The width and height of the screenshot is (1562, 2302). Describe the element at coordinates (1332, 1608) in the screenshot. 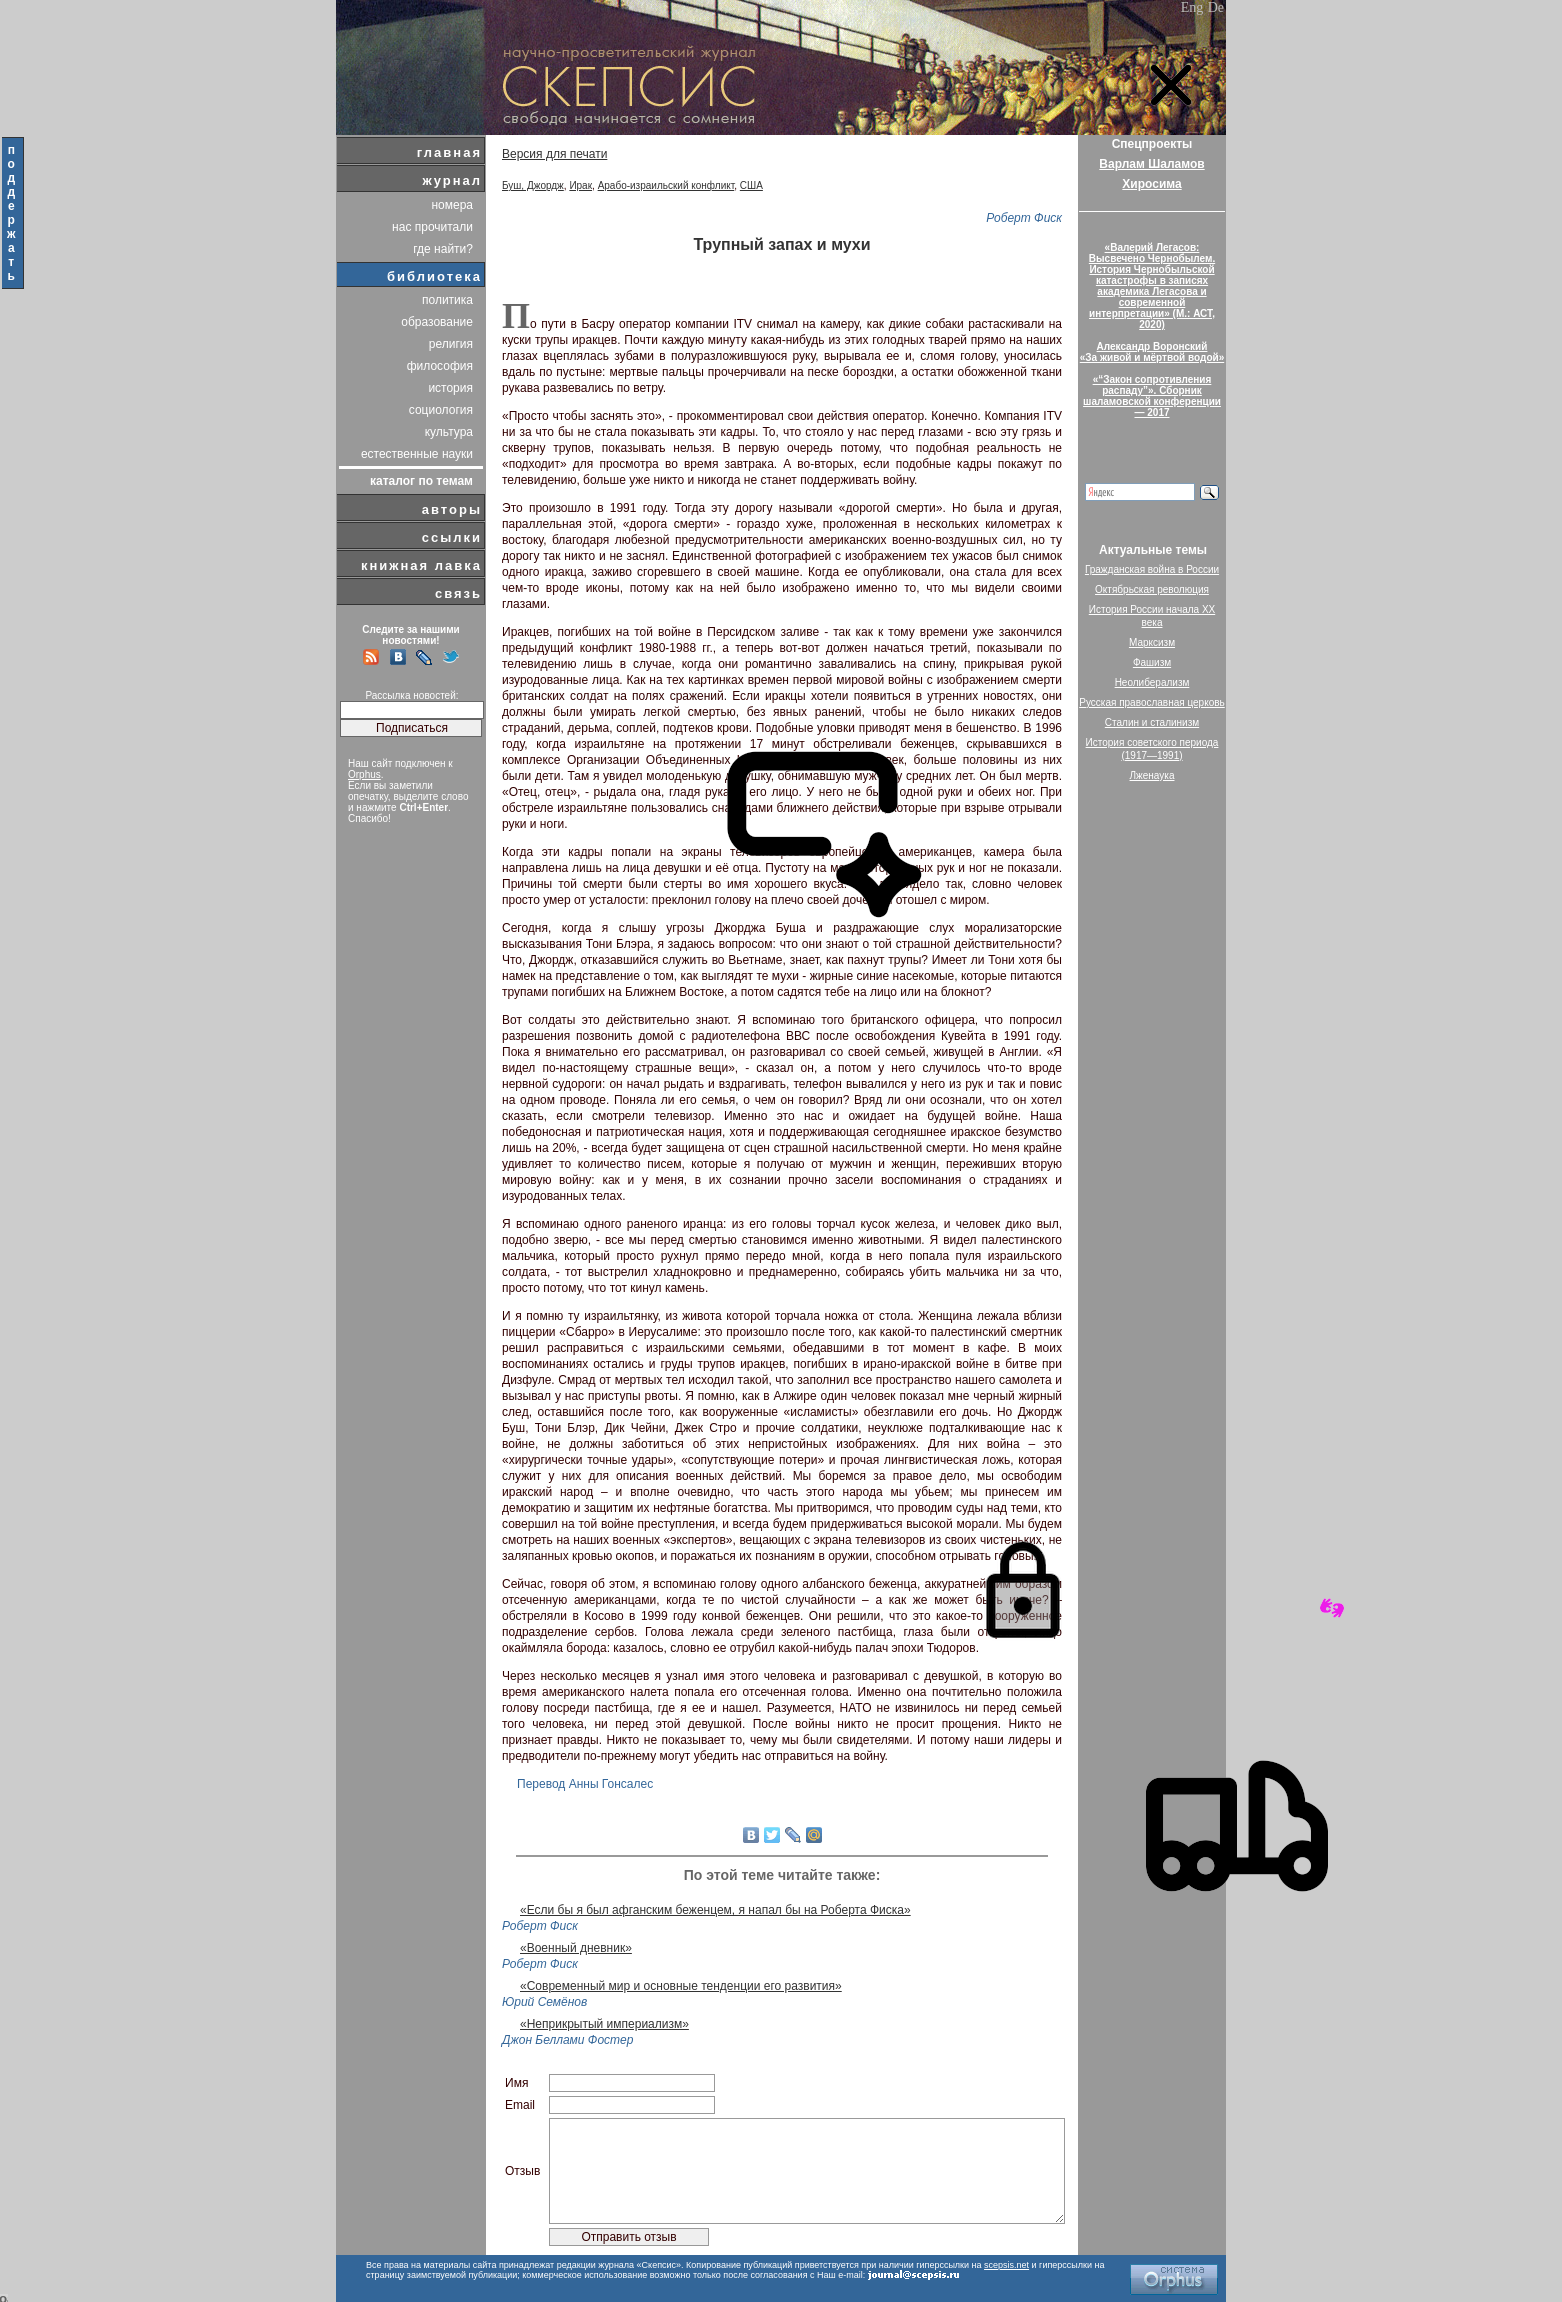

I see `enable ASL interpretation services` at that location.